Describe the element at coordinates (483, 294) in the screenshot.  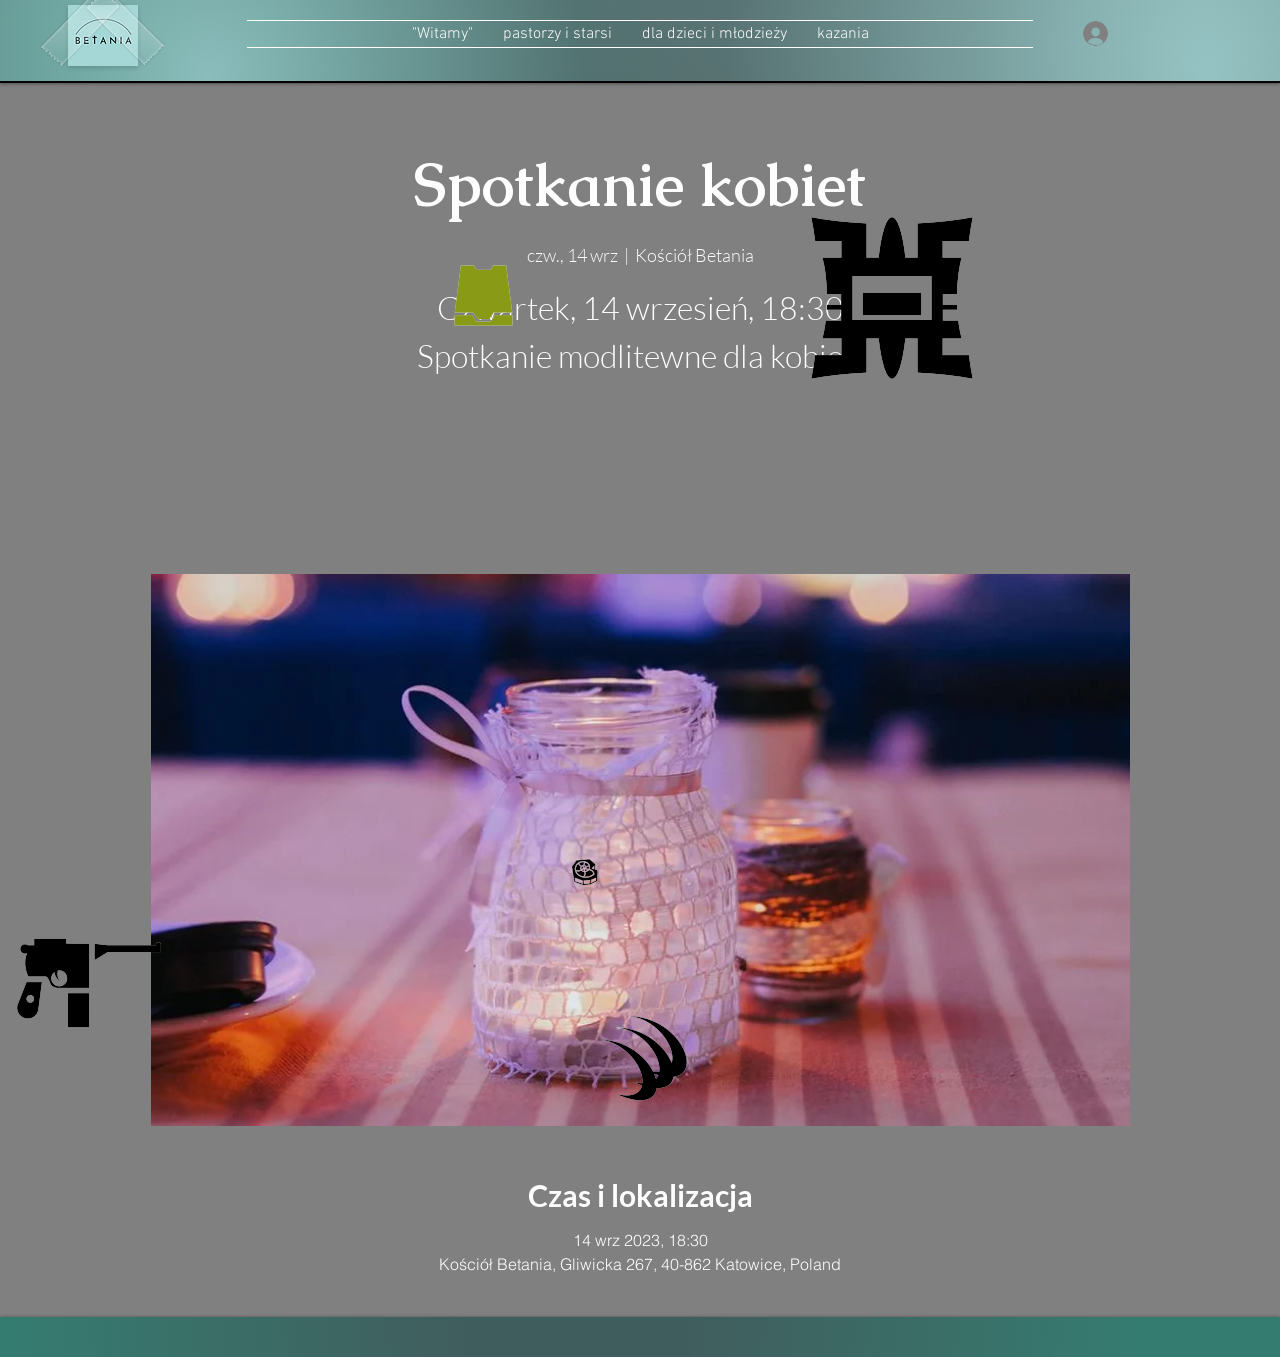
I see `access your inbox or document tray` at that location.